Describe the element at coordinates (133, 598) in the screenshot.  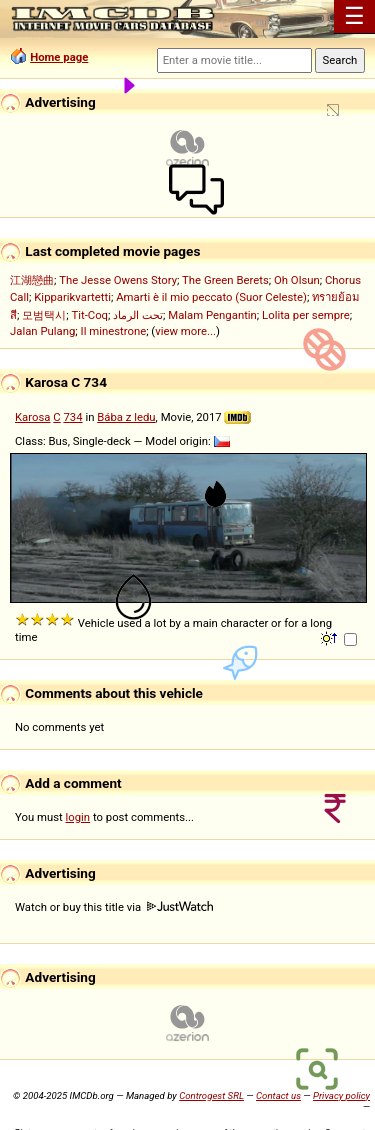
I see `indicates water or liquid-related settings` at that location.